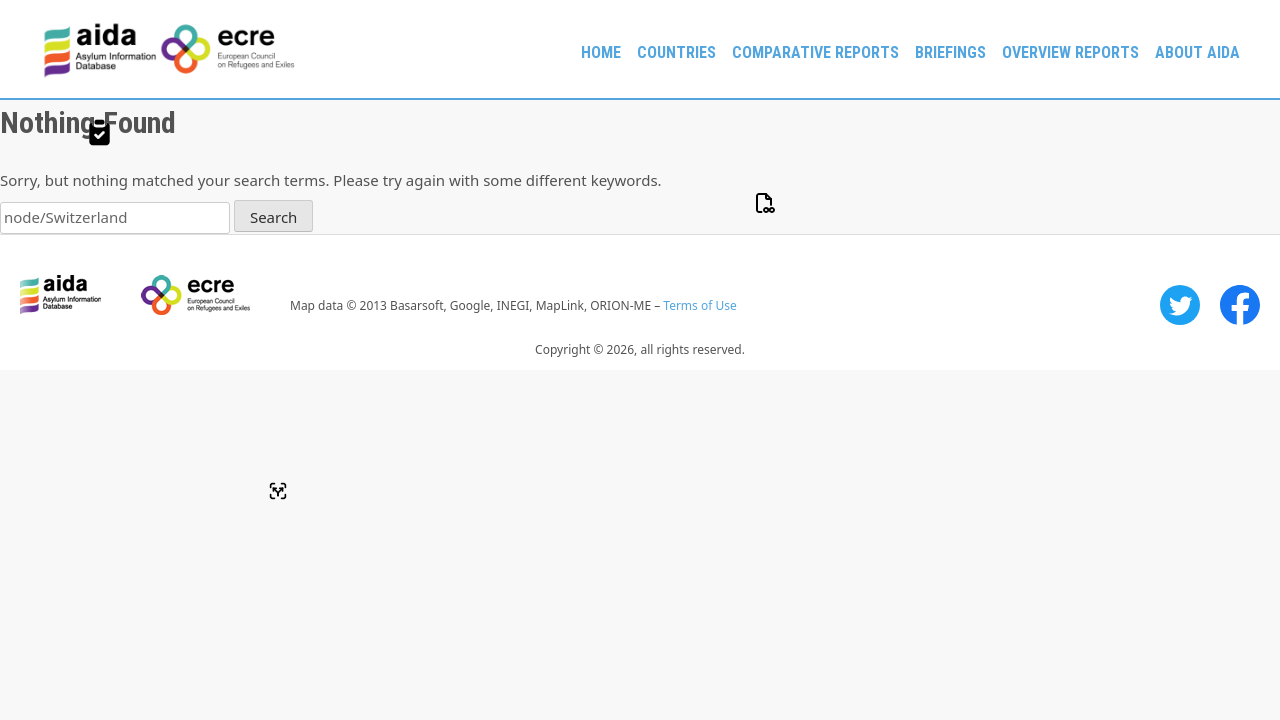 Image resolution: width=1280 pixels, height=720 pixels. I want to click on scan or capture a route, so click(278, 491).